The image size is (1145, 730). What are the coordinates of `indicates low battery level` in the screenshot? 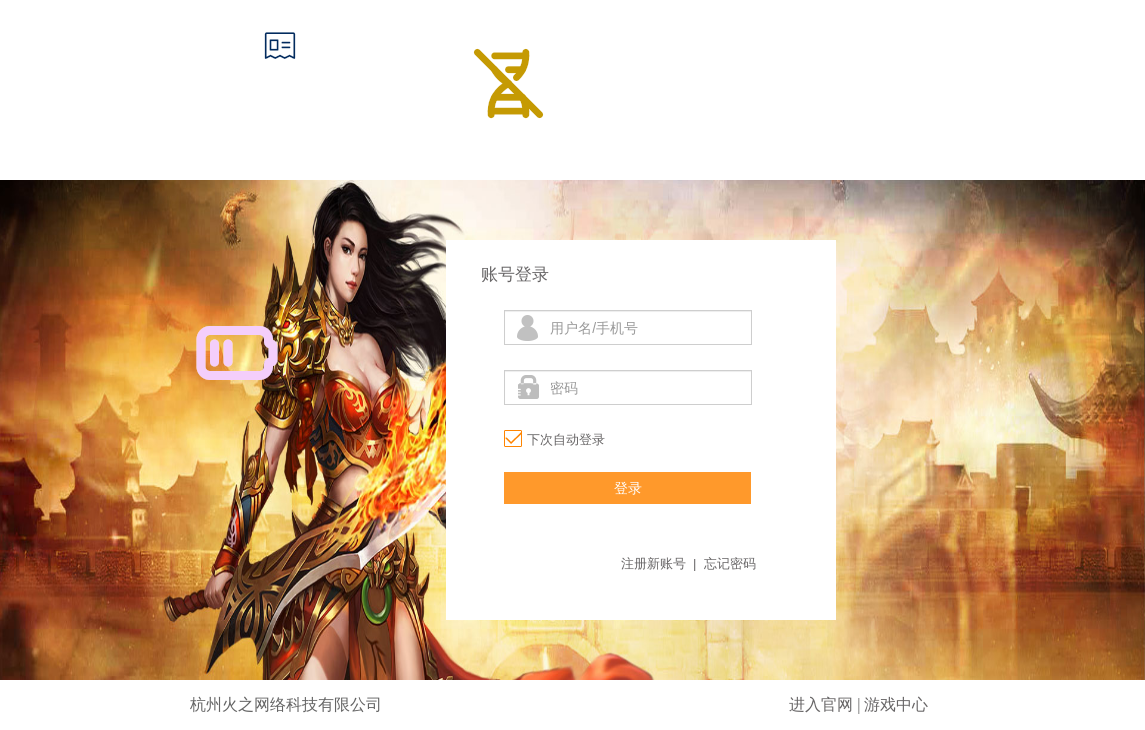 It's located at (237, 353).